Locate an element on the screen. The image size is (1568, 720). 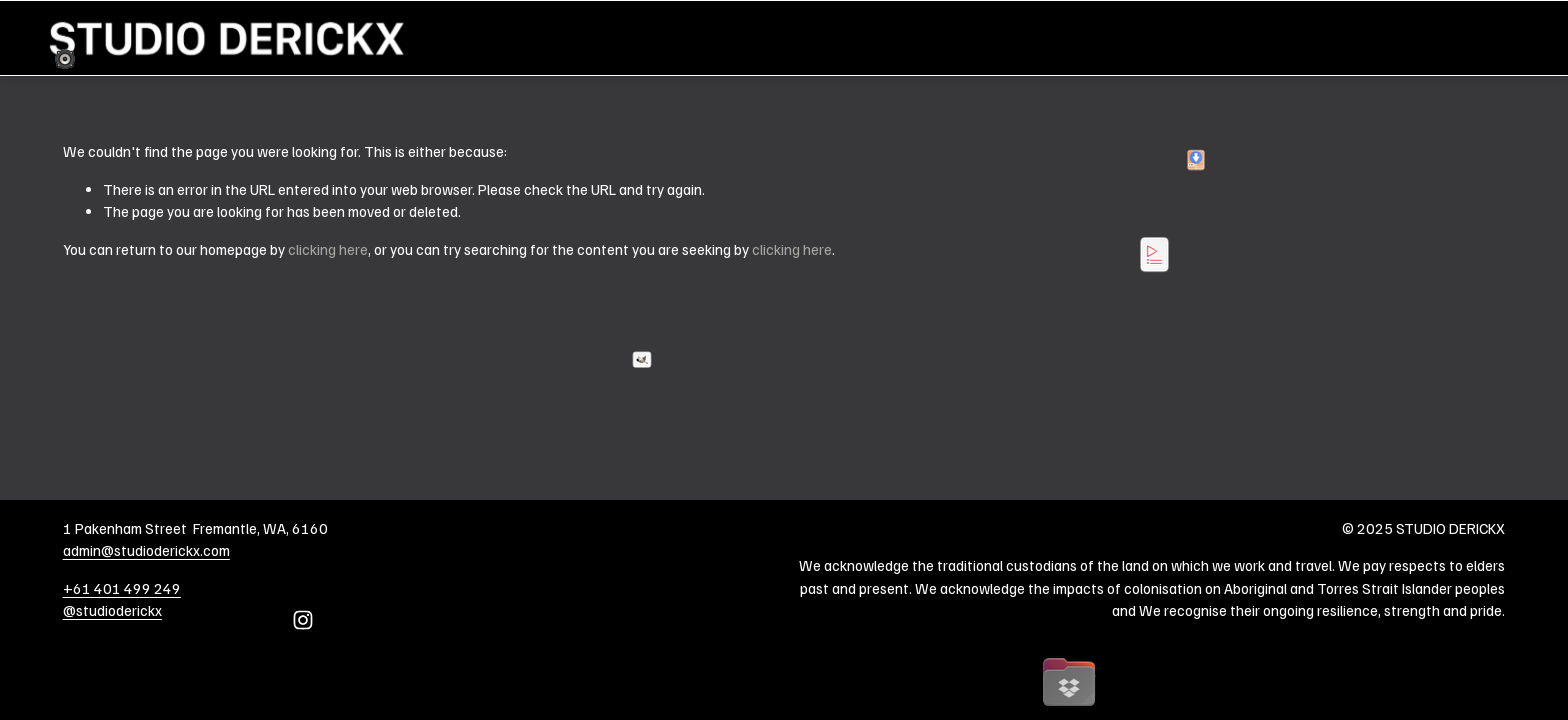
open a GIMP project file is located at coordinates (642, 359).